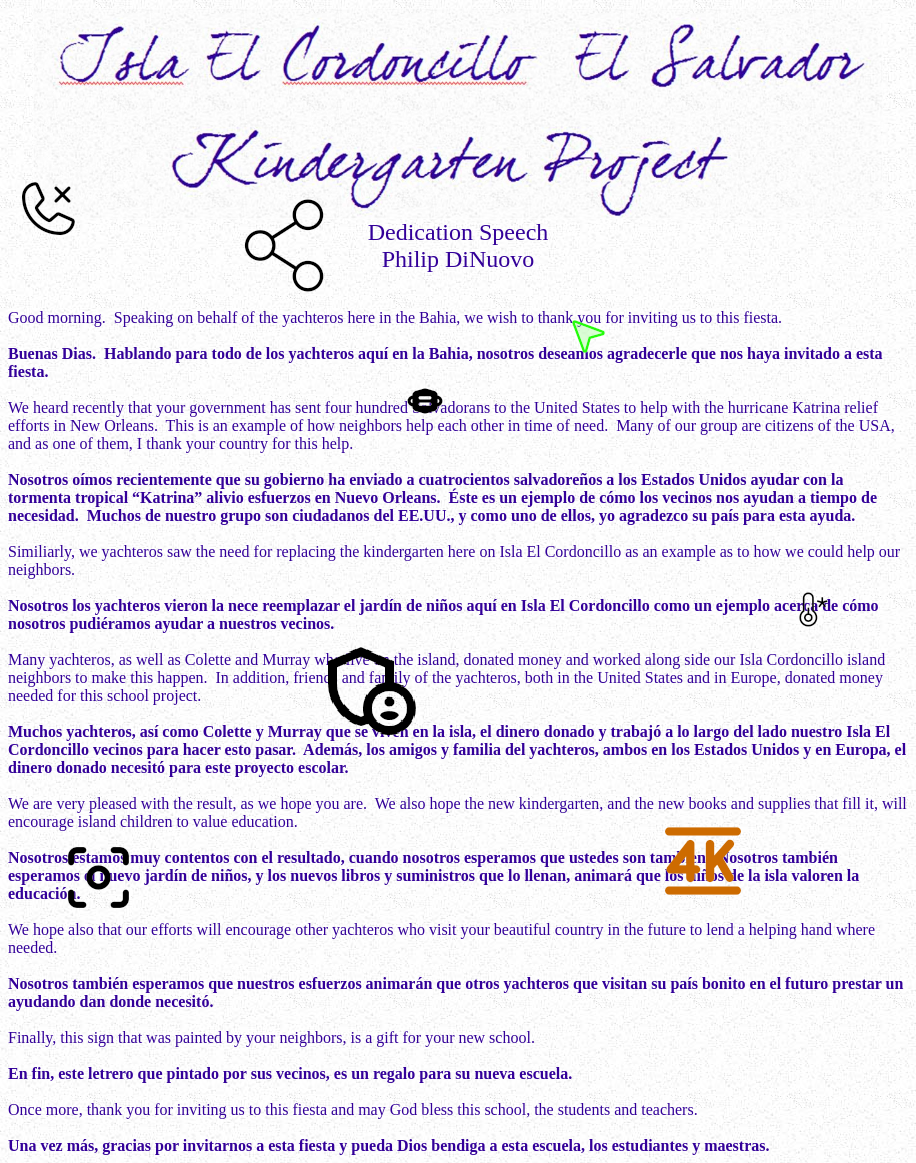 The width and height of the screenshot is (916, 1163). What do you see at coordinates (287, 245) in the screenshot?
I see `share content to social networks` at bounding box center [287, 245].